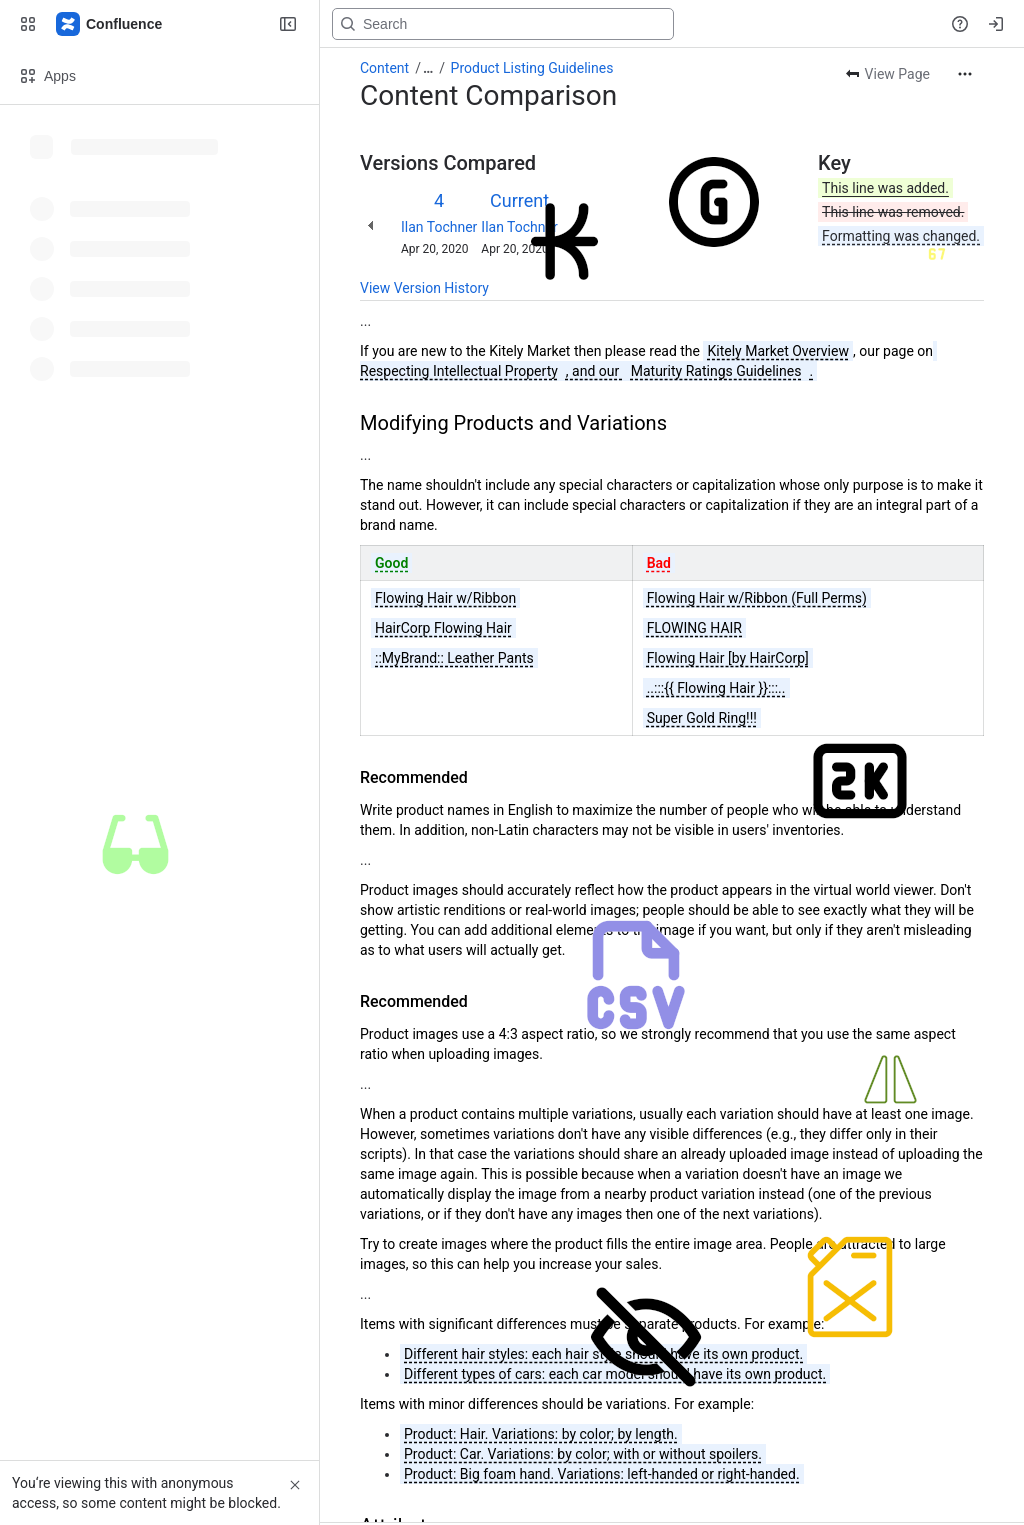  I want to click on toggle sun protection or outdoor mode, so click(135, 844).